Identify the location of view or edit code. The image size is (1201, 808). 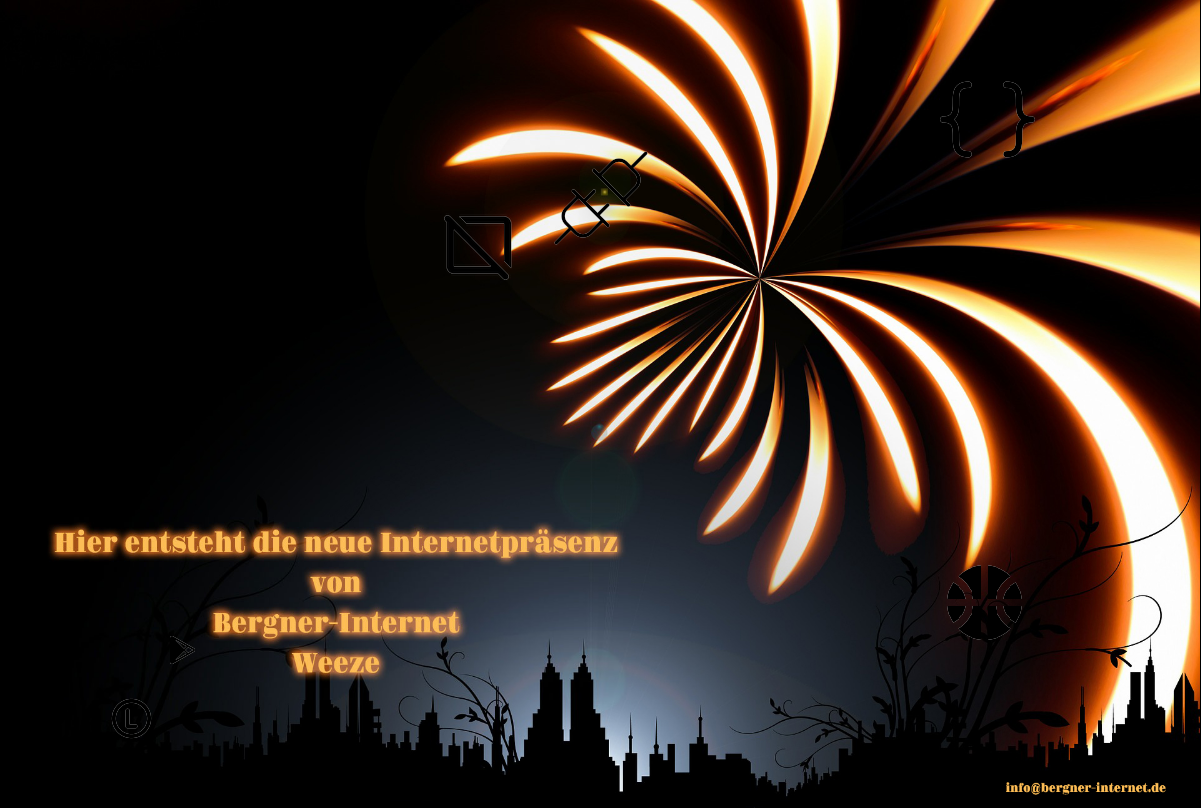
(987, 119).